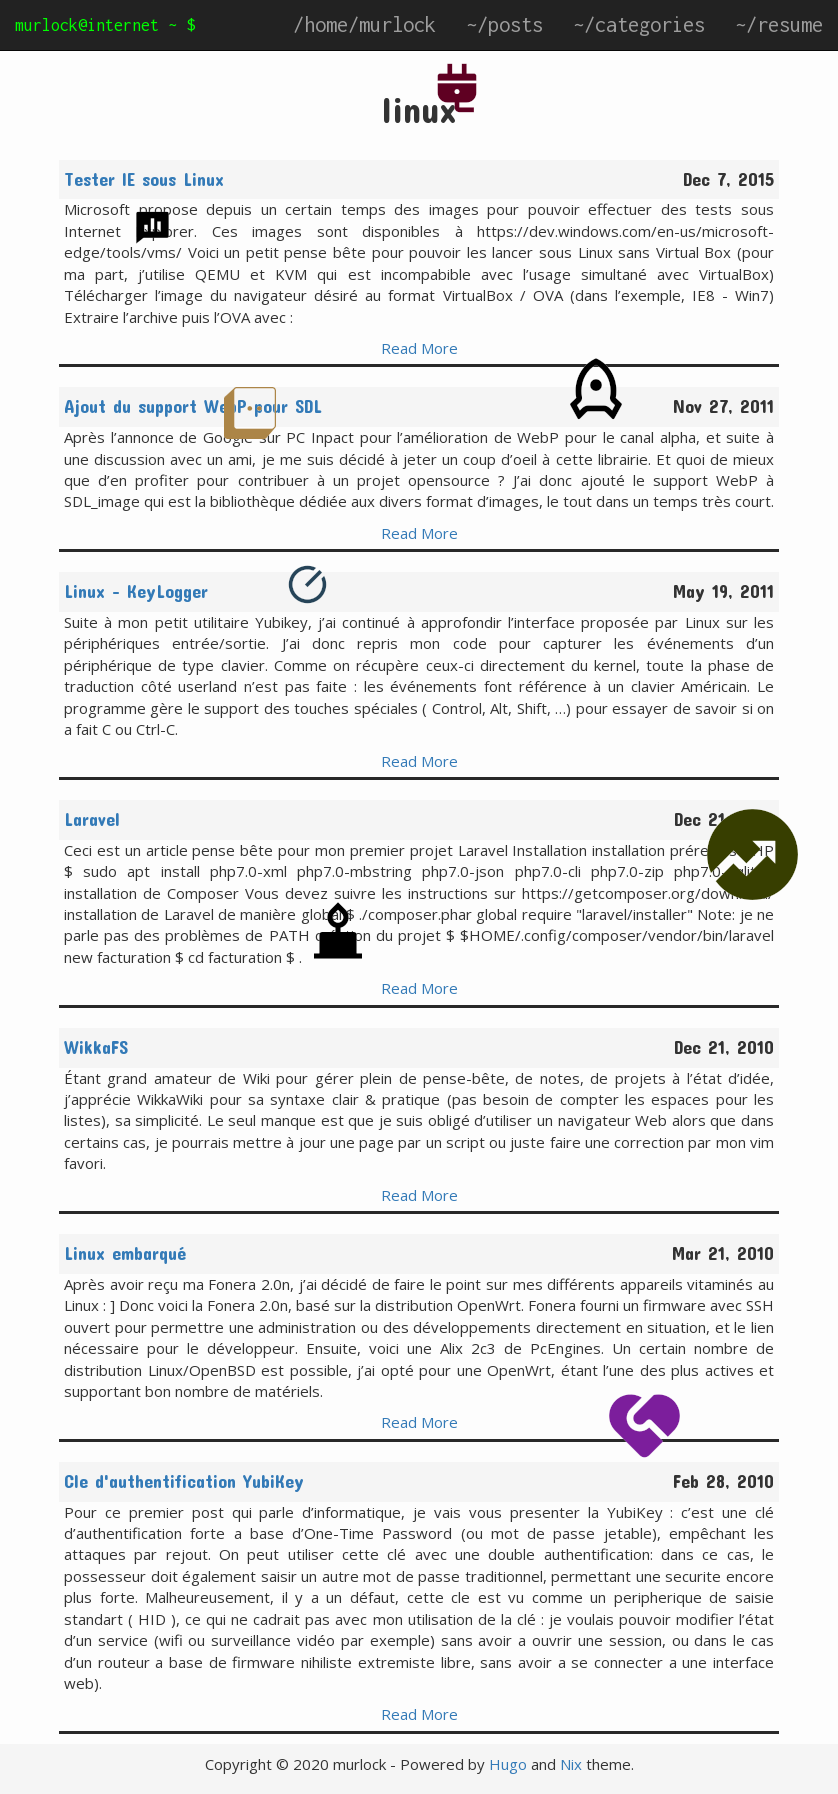  Describe the element at coordinates (752, 854) in the screenshot. I see `view fund performance or investment growth` at that location.